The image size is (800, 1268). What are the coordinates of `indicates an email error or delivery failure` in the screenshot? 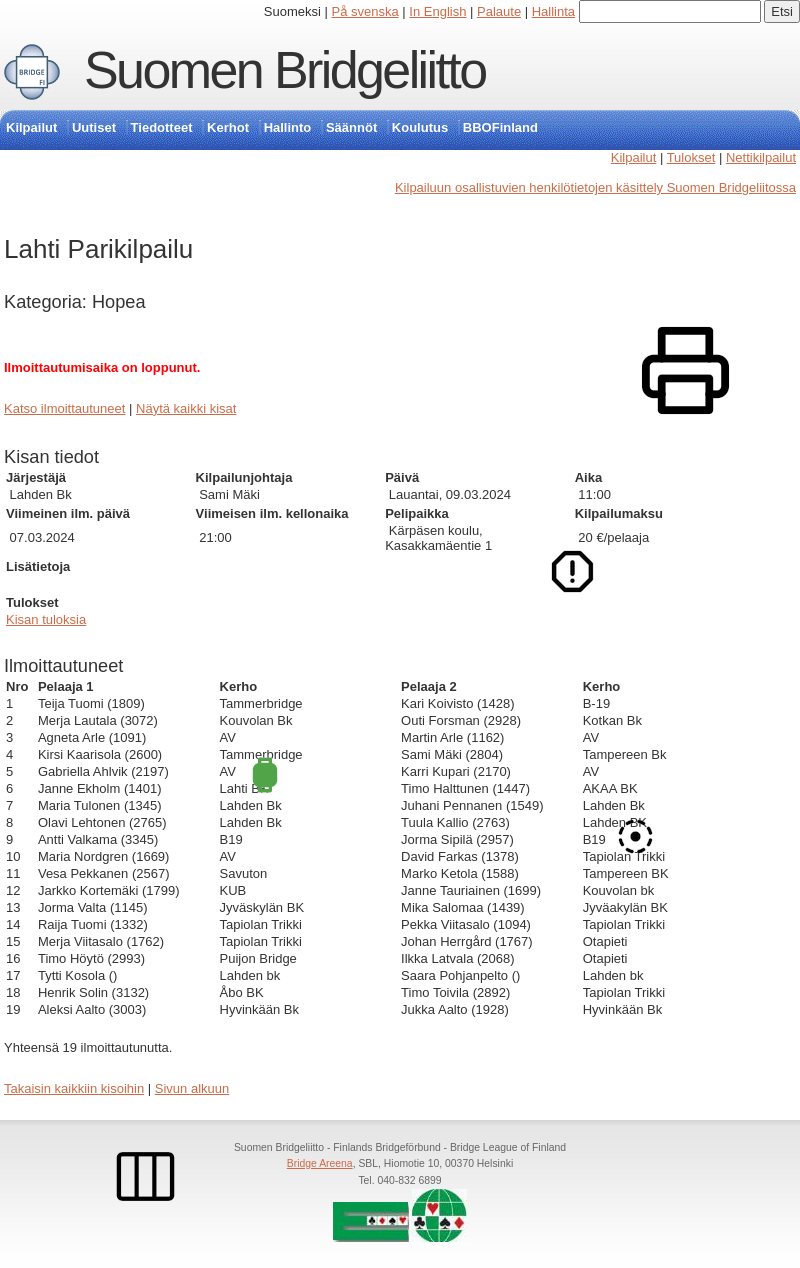 It's located at (572, 571).